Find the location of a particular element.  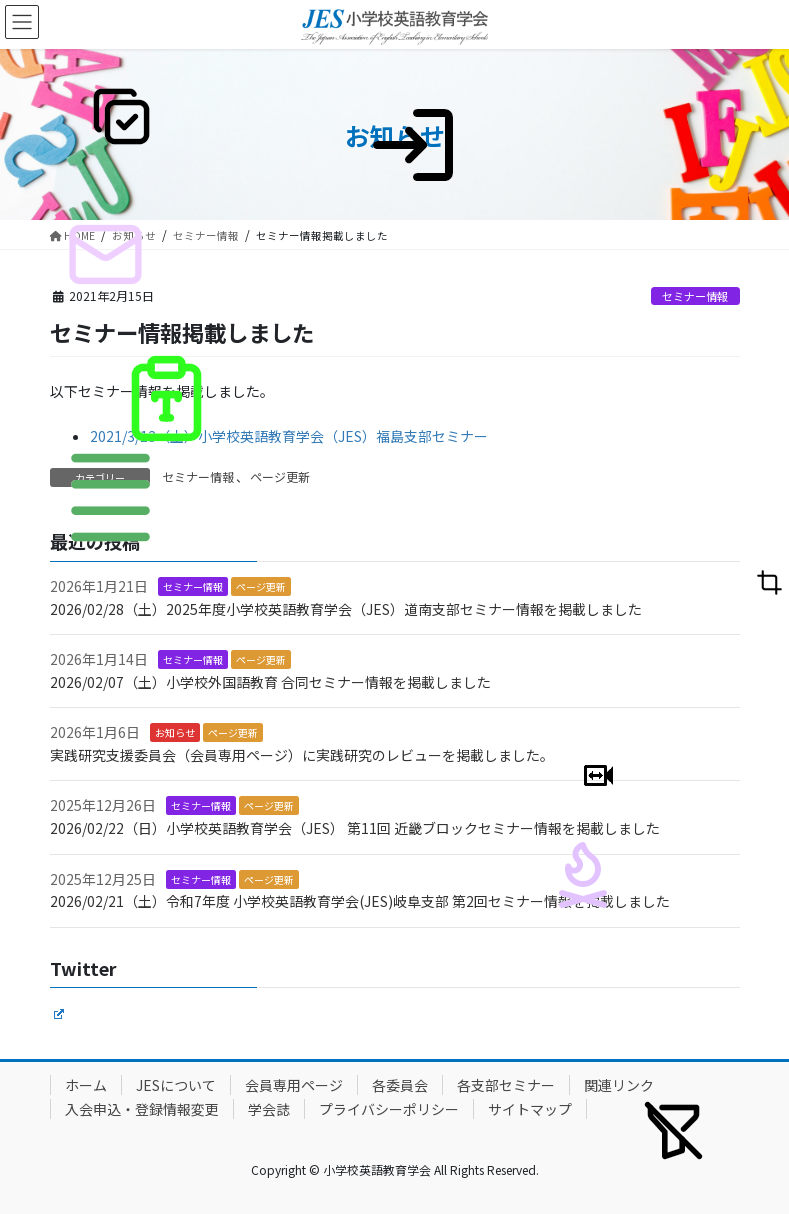

switch to compact list view is located at coordinates (110, 497).